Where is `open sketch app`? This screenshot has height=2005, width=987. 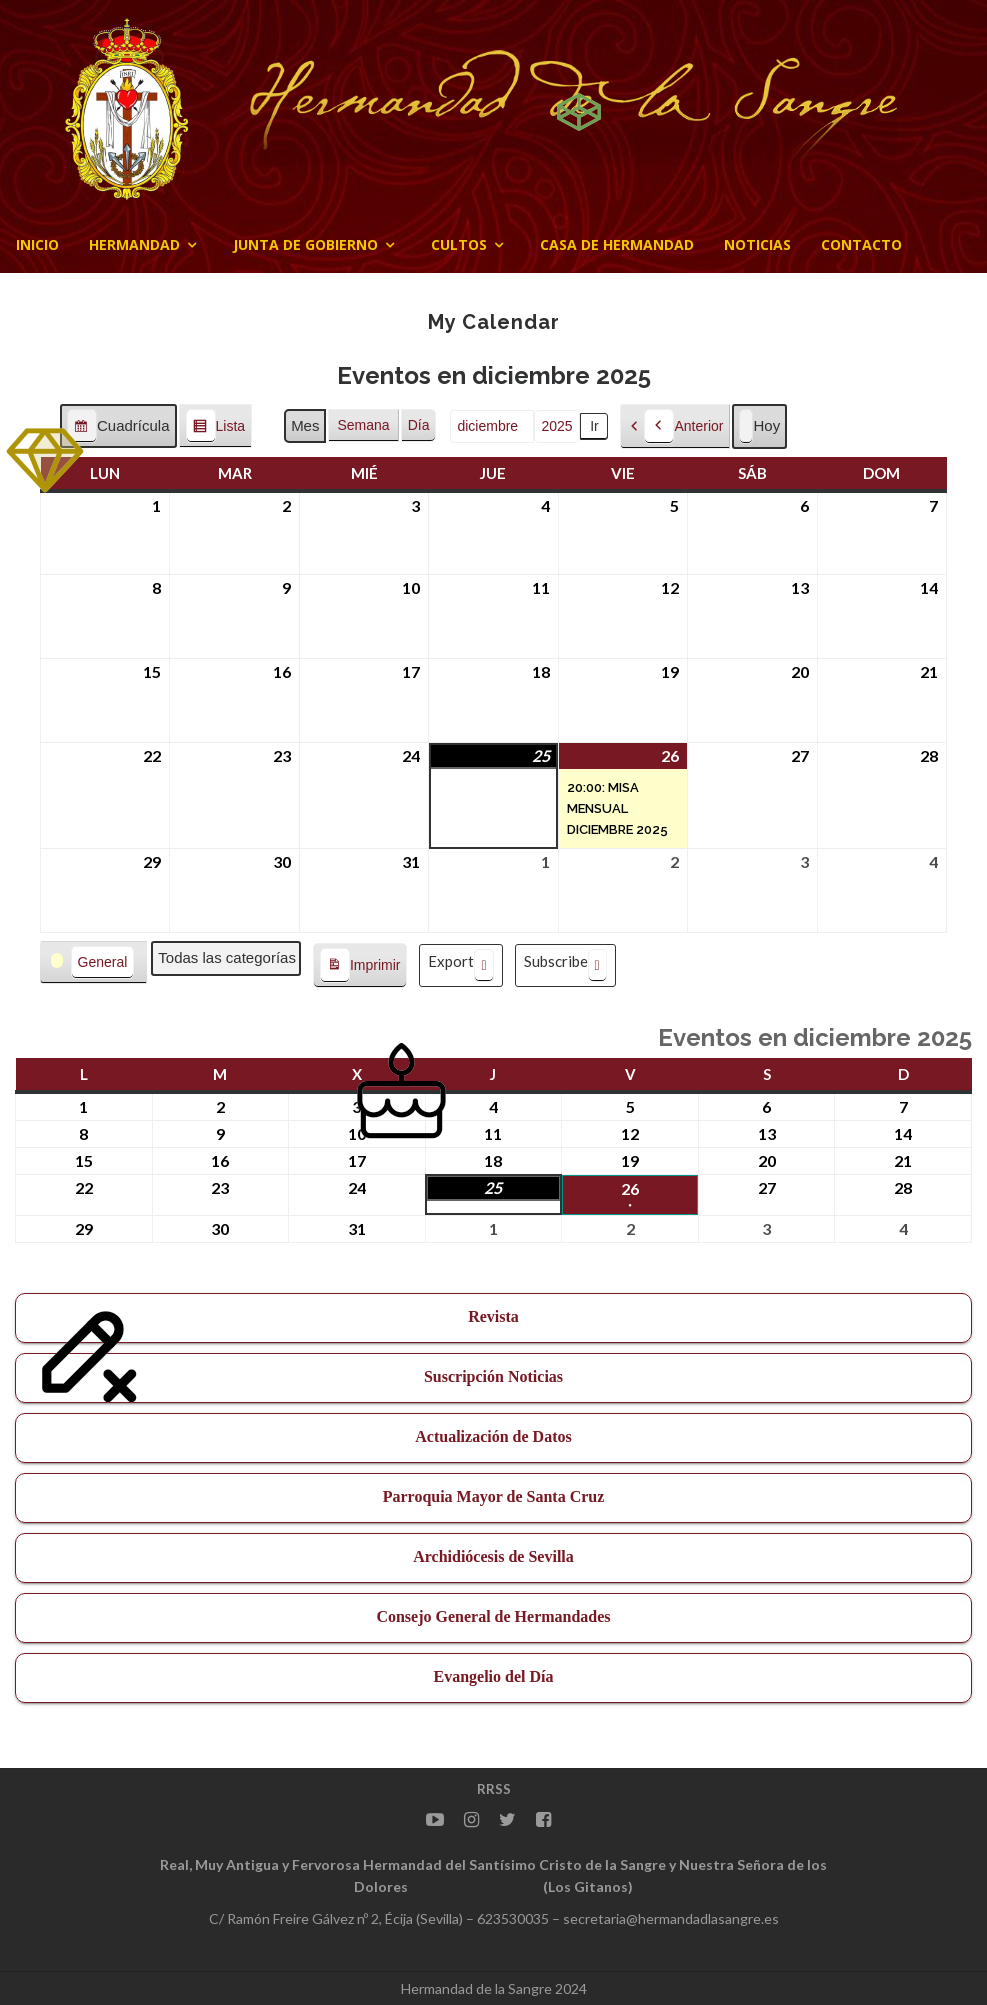
open sketch app is located at coordinates (45, 459).